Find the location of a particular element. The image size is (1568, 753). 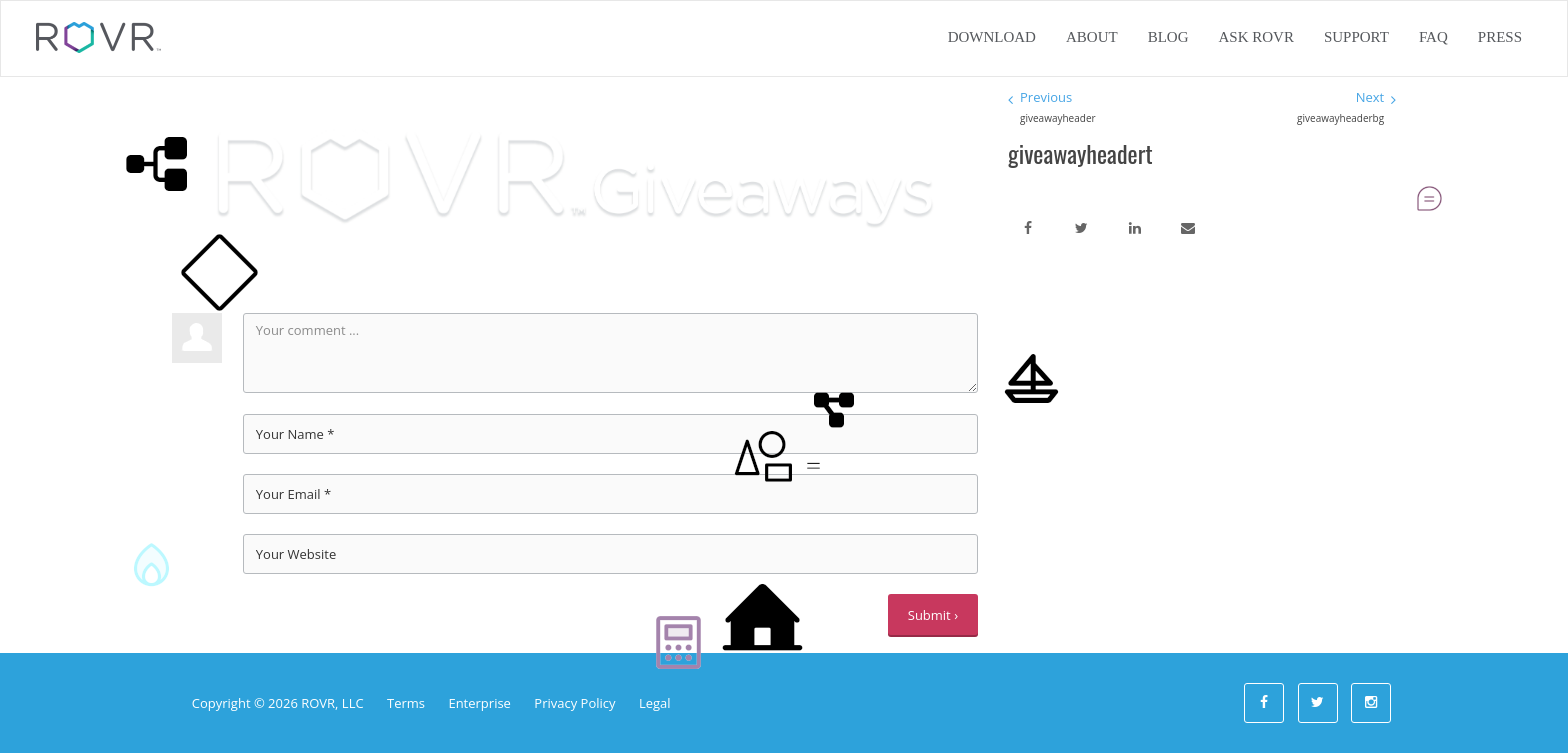

indicates trending or popular content is located at coordinates (151, 565).